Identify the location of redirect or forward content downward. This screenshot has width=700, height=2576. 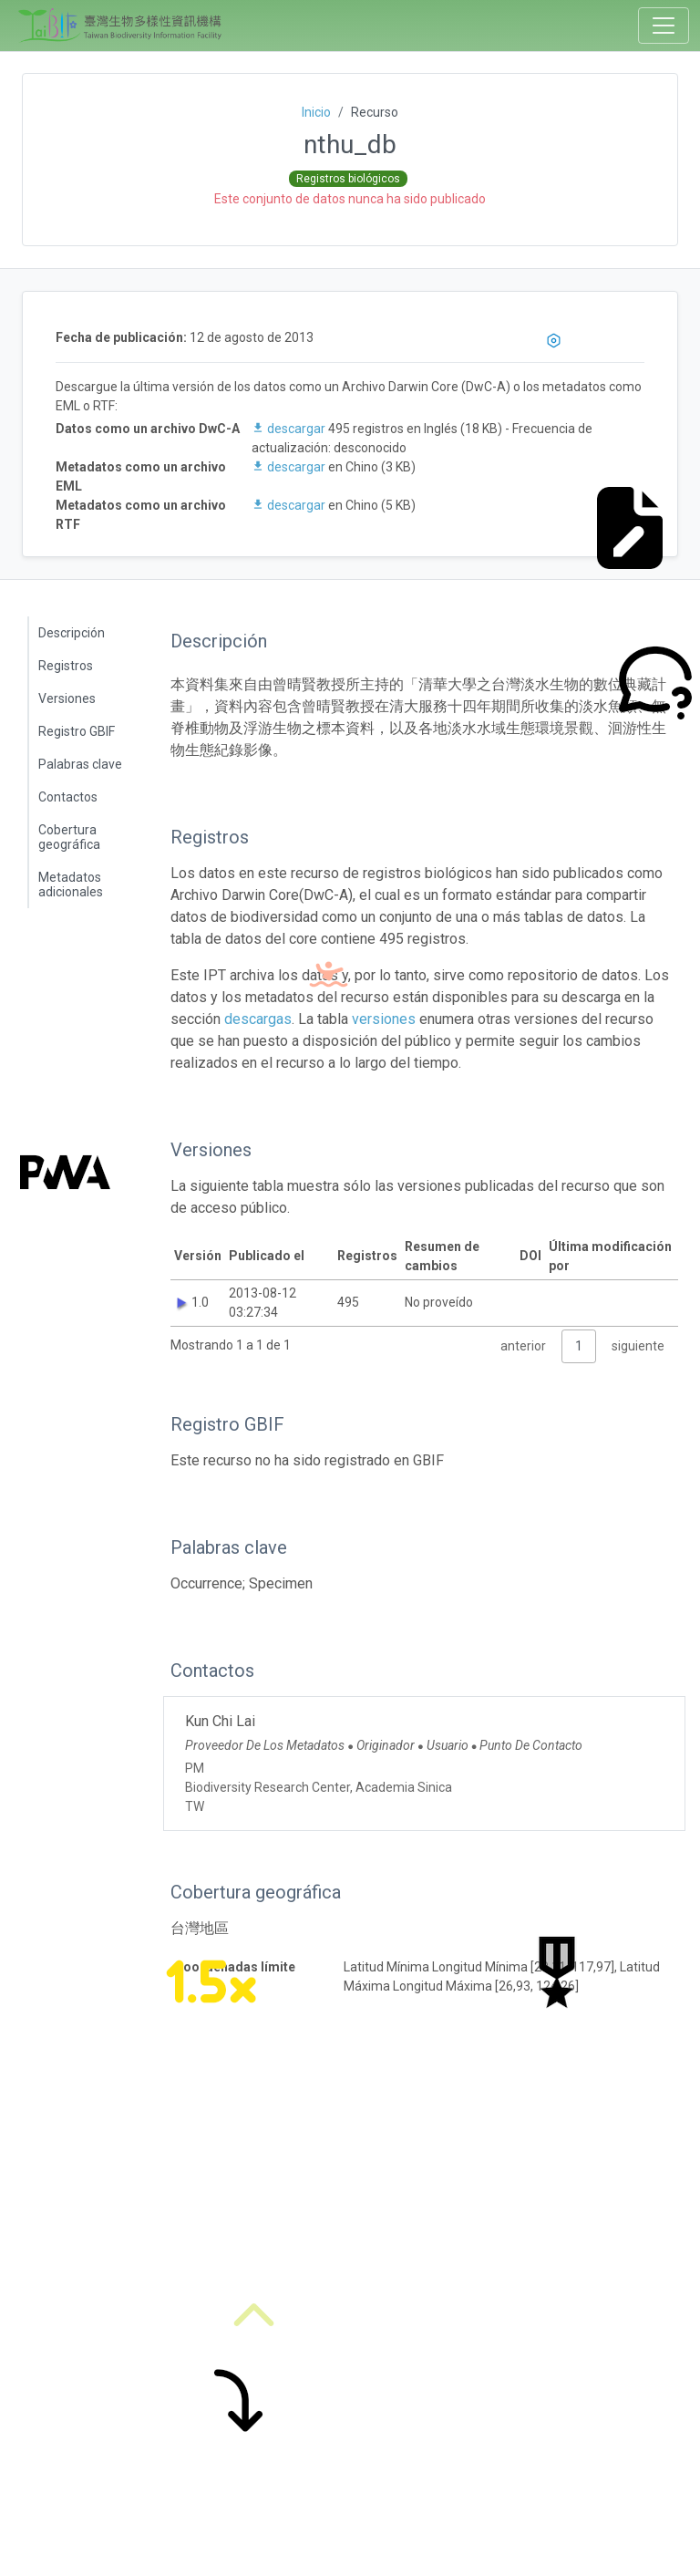
(238, 2400).